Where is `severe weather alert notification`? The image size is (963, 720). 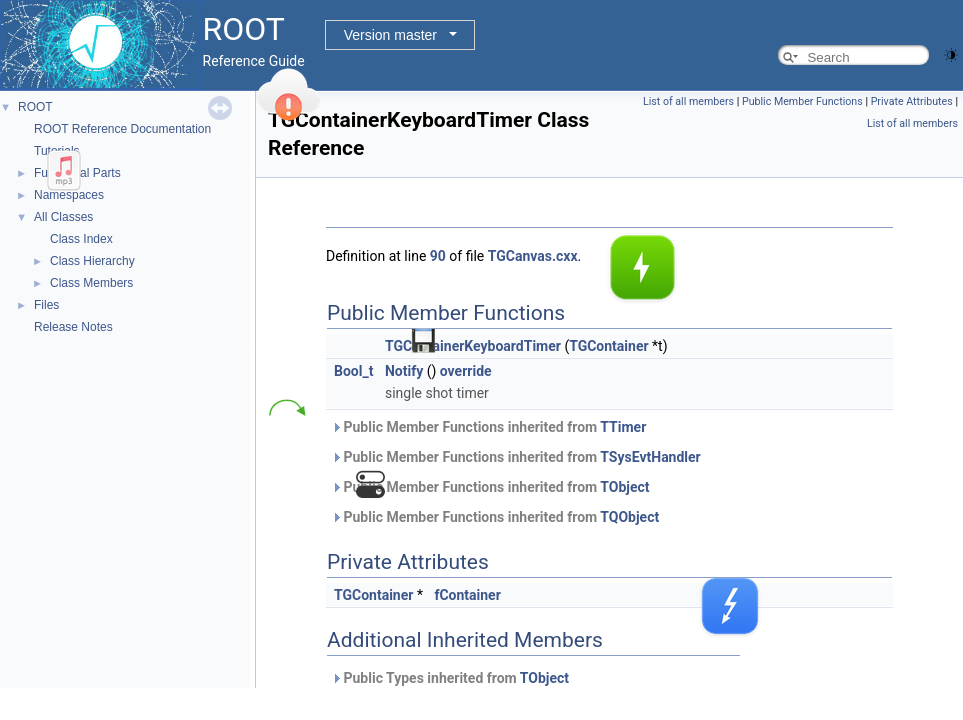
severe weather alert notification is located at coordinates (288, 94).